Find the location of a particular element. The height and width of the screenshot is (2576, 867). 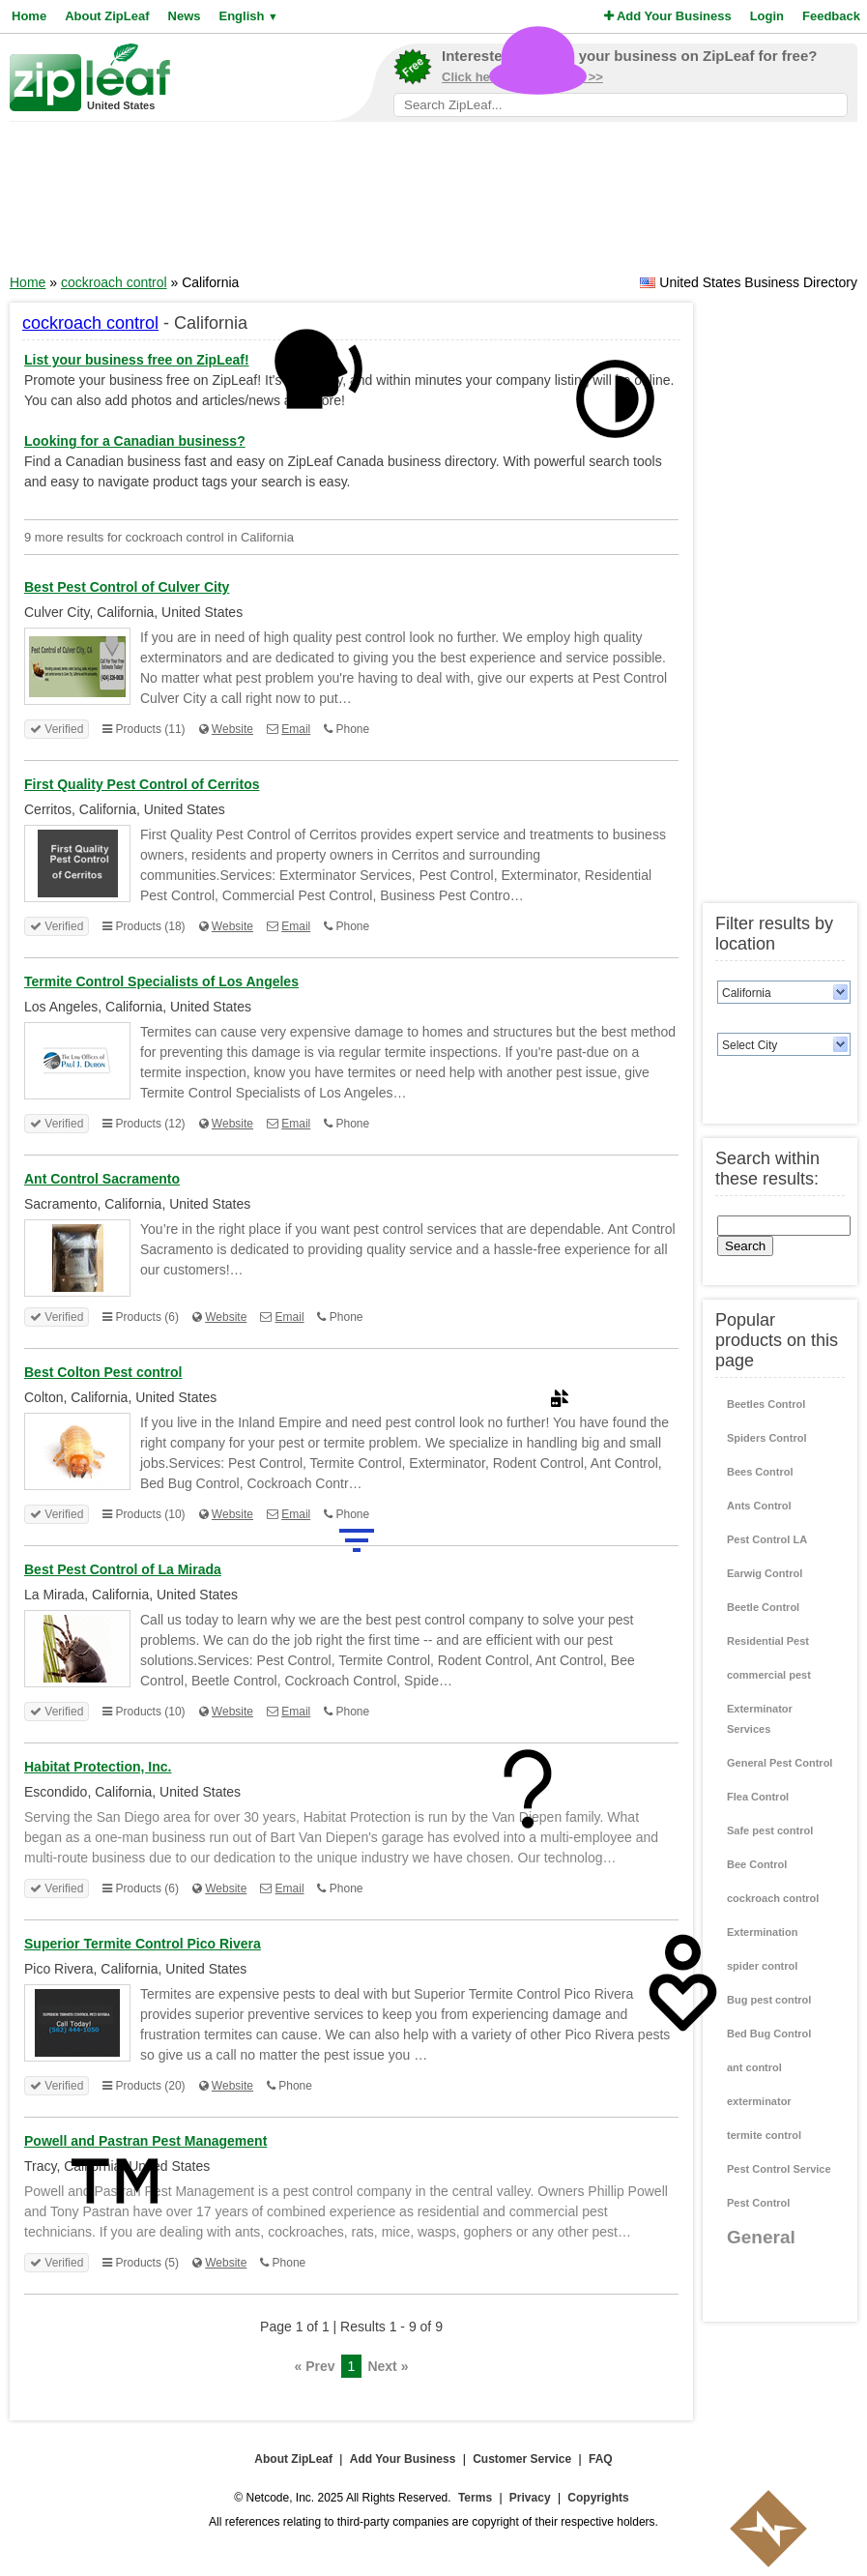

filter or sort list items is located at coordinates (357, 1540).